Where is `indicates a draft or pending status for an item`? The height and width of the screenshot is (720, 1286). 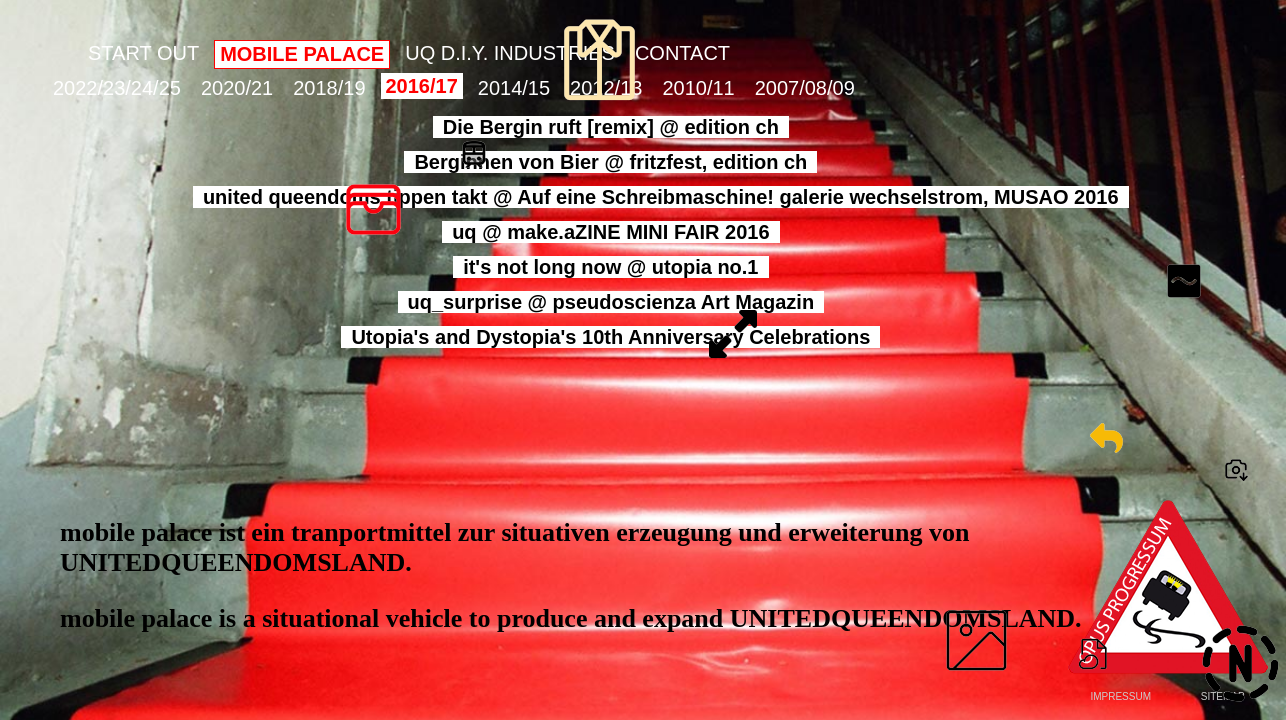
indicates a draft or pending status for an item is located at coordinates (1240, 663).